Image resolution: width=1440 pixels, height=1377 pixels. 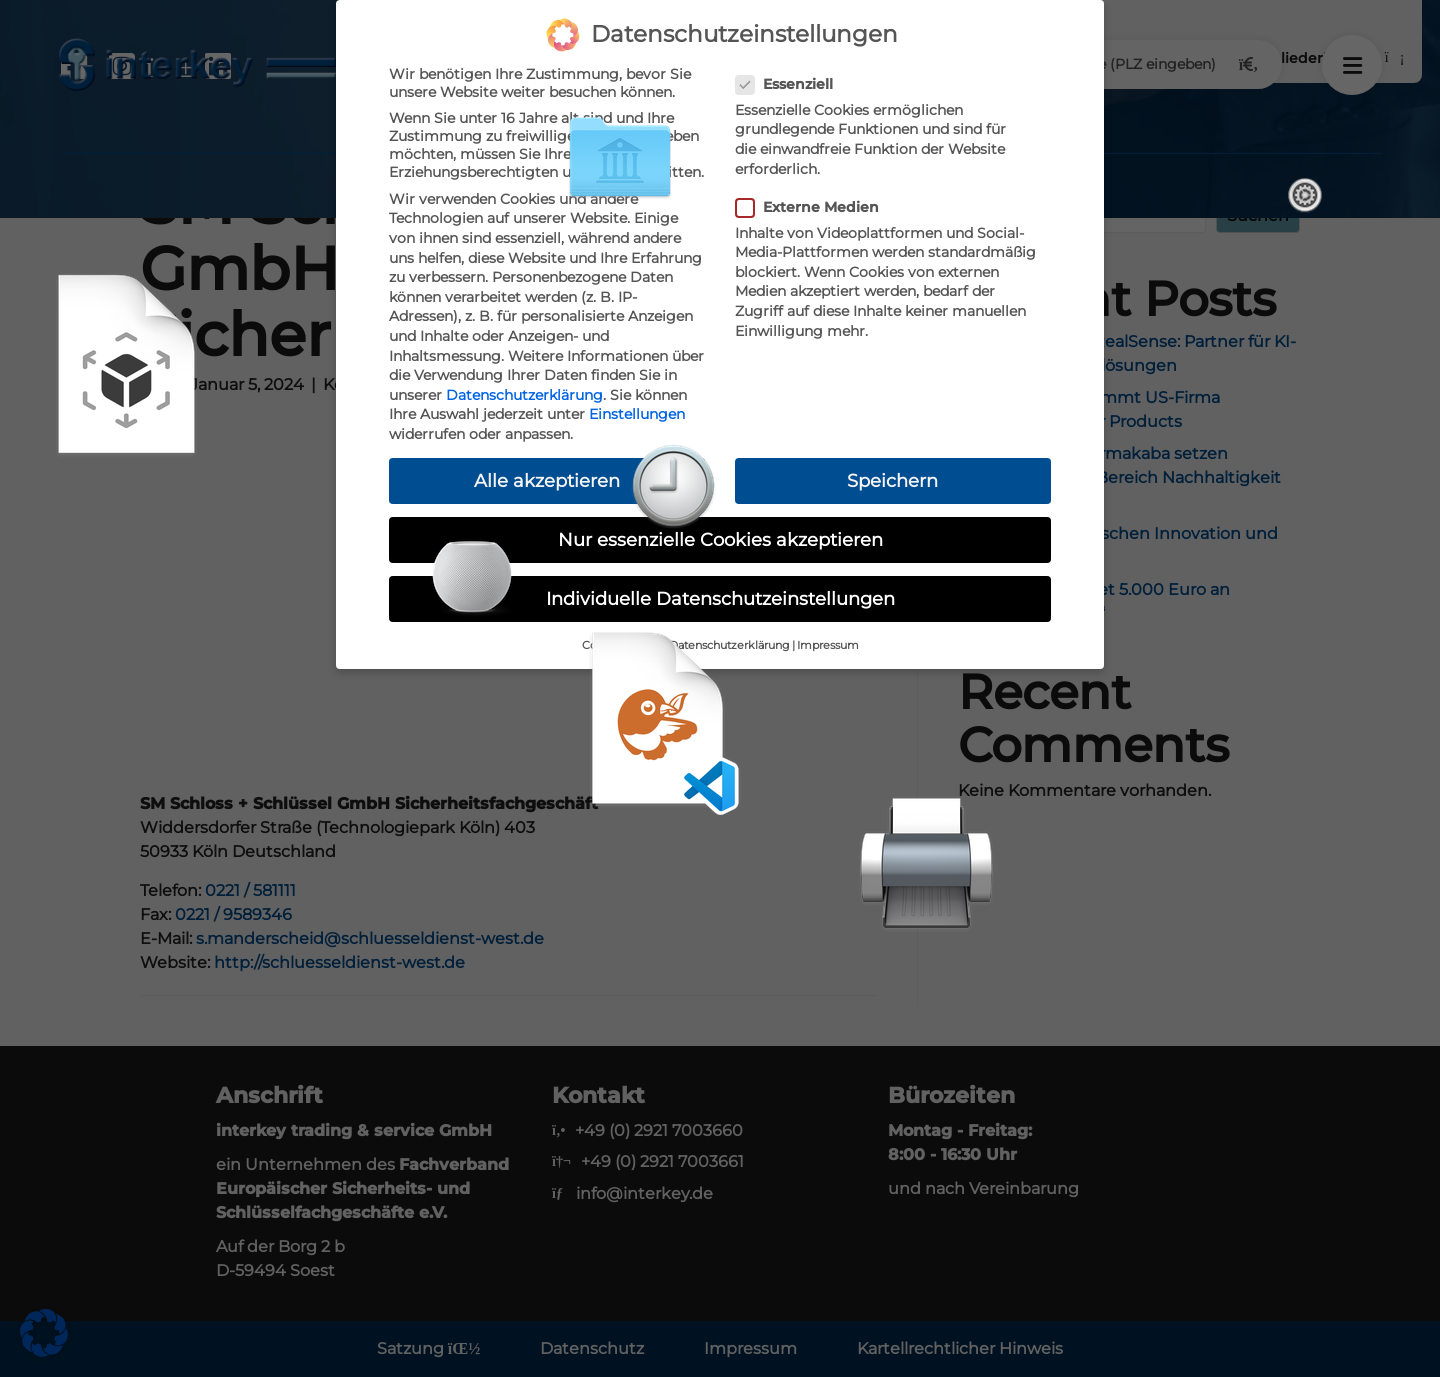 I want to click on add a new printer to your system, so click(x=926, y=863).